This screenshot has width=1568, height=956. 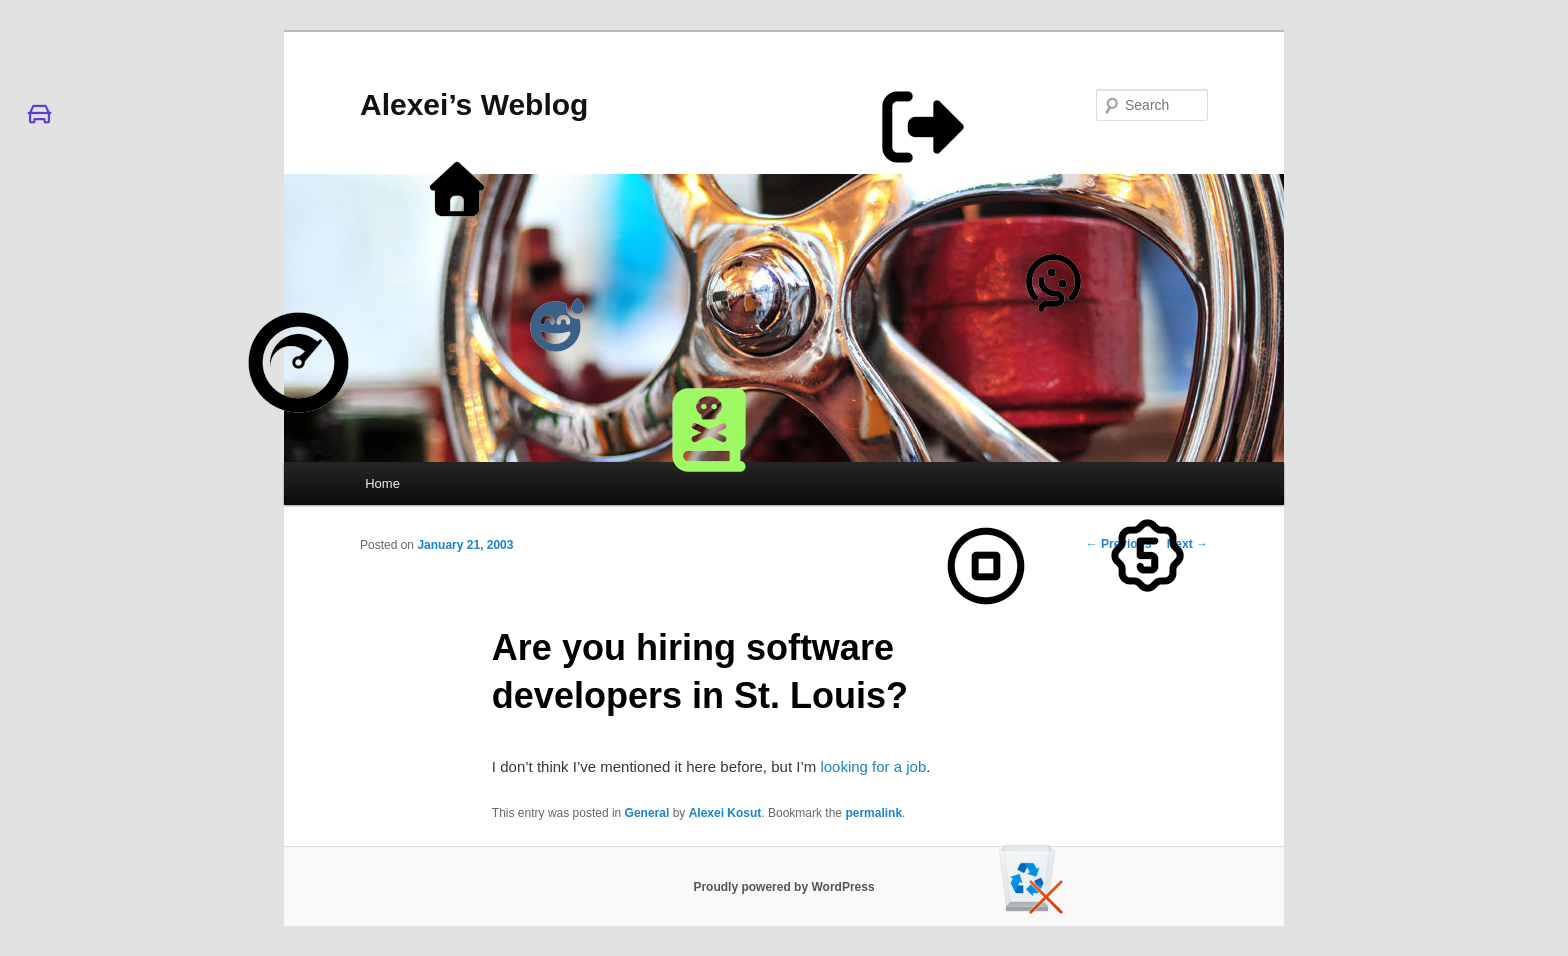 I want to click on stop media playback, so click(x=986, y=566).